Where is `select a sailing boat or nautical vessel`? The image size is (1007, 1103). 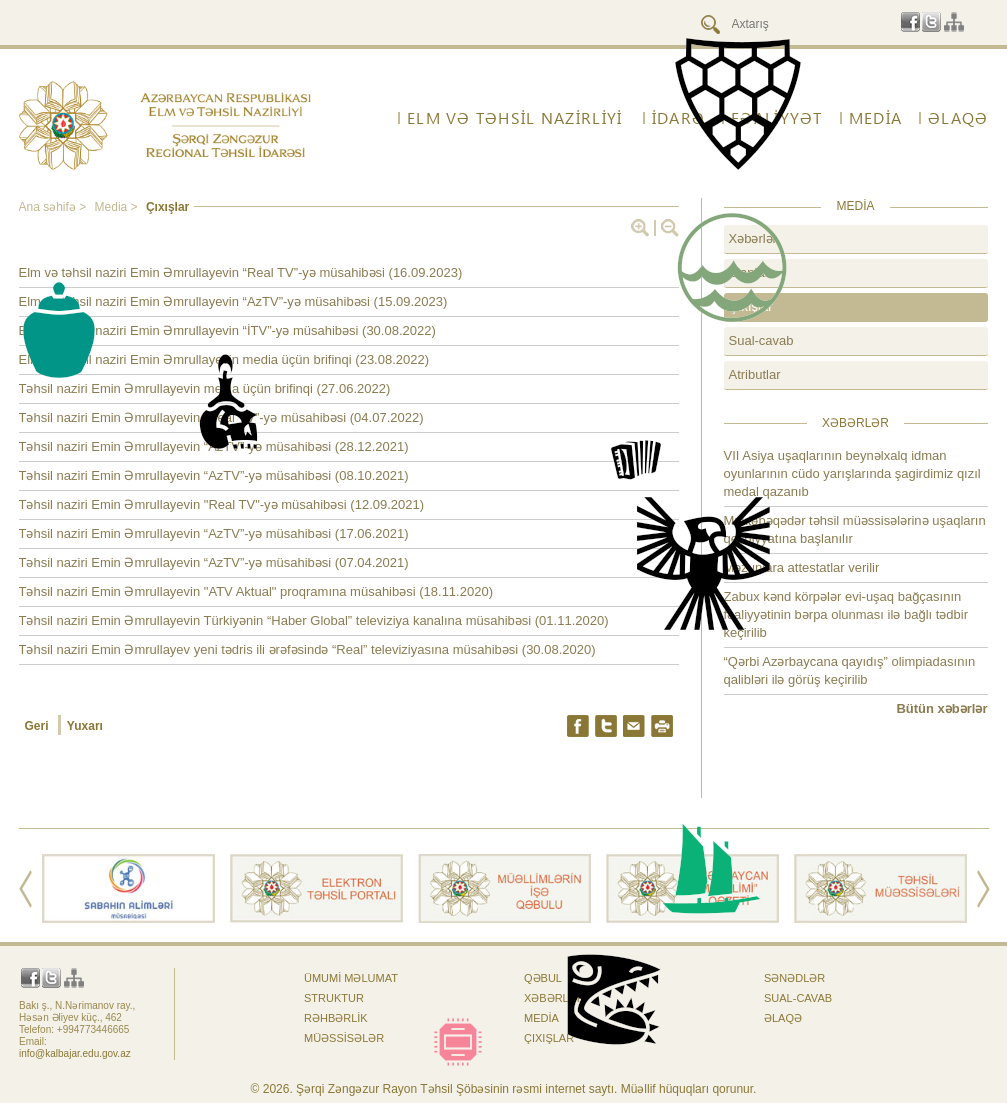 select a sailing boat or nautical vessel is located at coordinates (711, 868).